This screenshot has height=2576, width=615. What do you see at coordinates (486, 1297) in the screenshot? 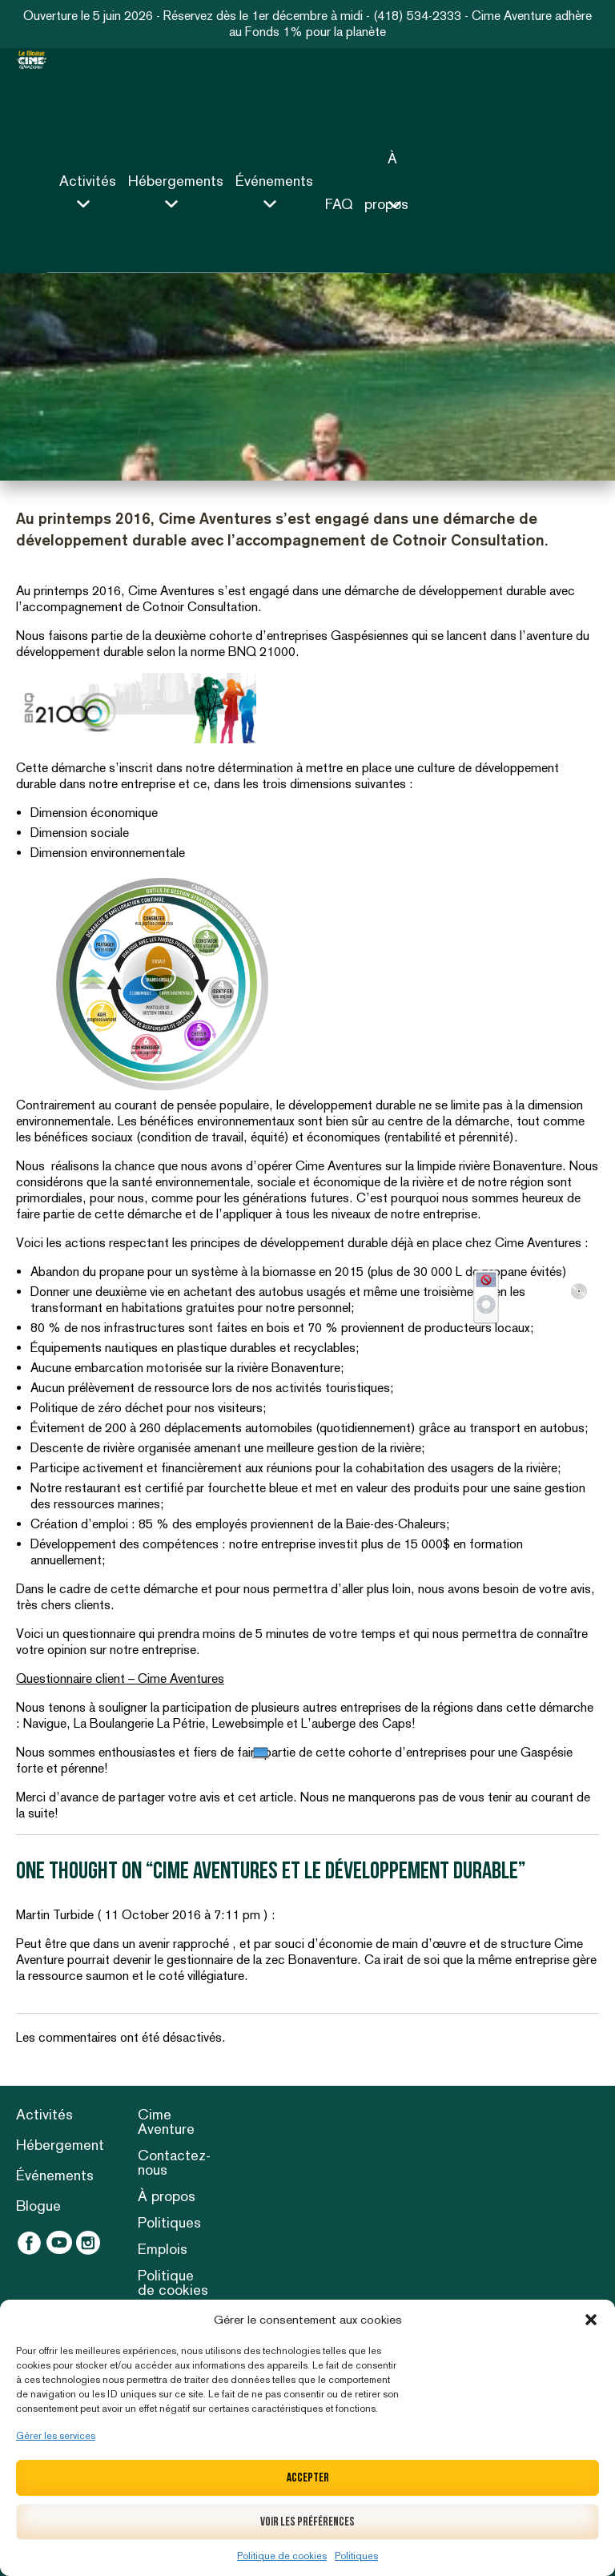
I see `iPod nano device (white) with sync or connection error` at bounding box center [486, 1297].